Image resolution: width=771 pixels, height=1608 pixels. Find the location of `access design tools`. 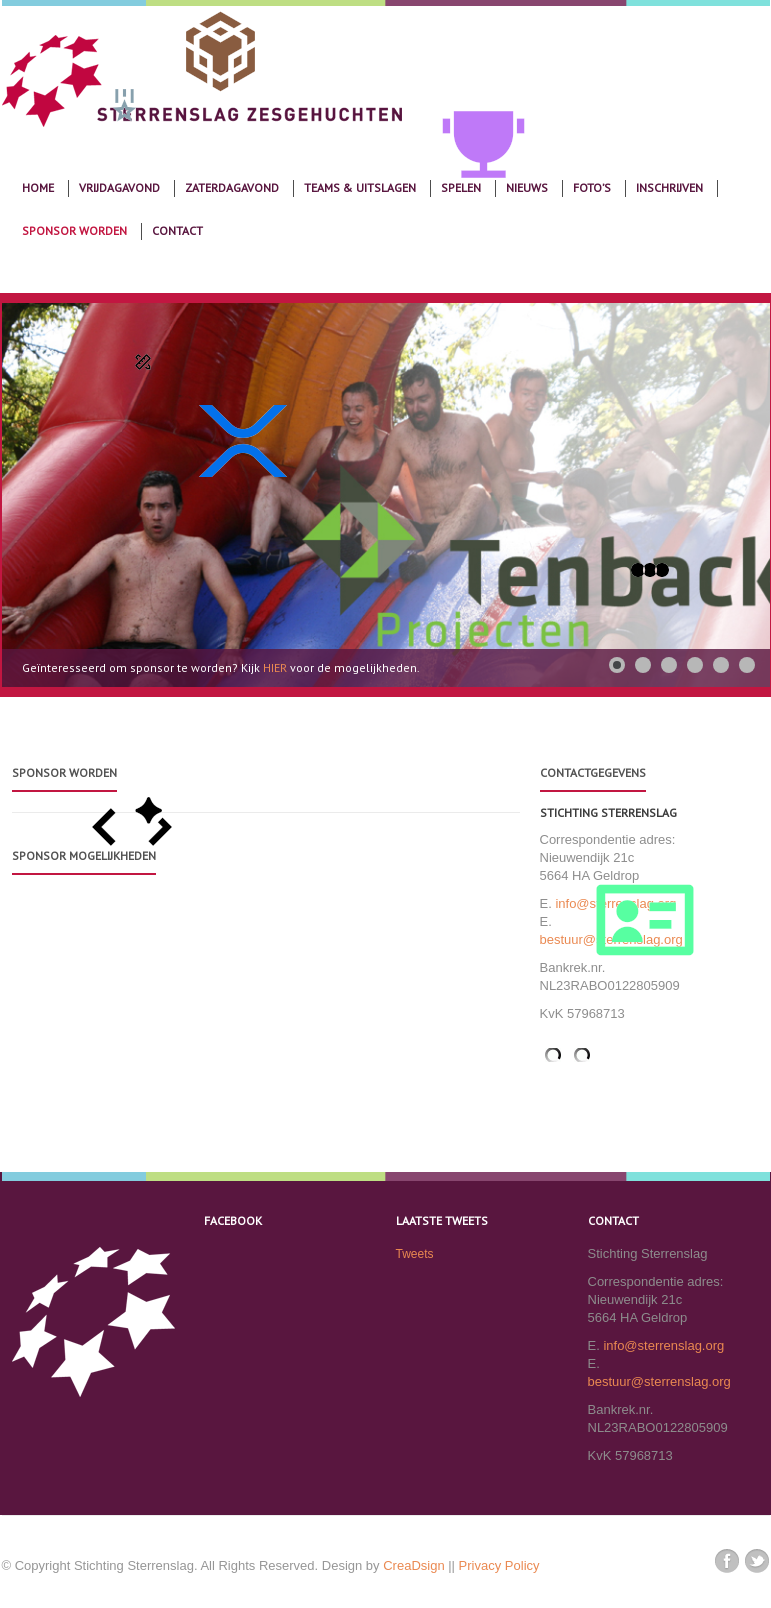

access design tools is located at coordinates (143, 362).